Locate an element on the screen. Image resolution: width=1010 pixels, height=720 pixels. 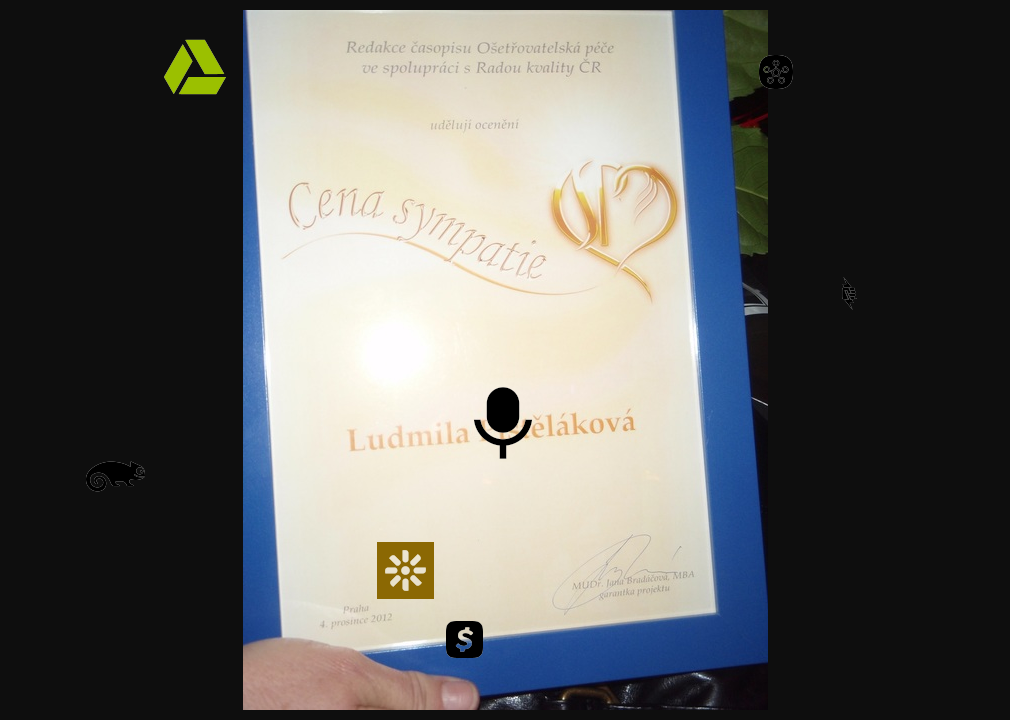
tap to start voice recording is located at coordinates (503, 423).